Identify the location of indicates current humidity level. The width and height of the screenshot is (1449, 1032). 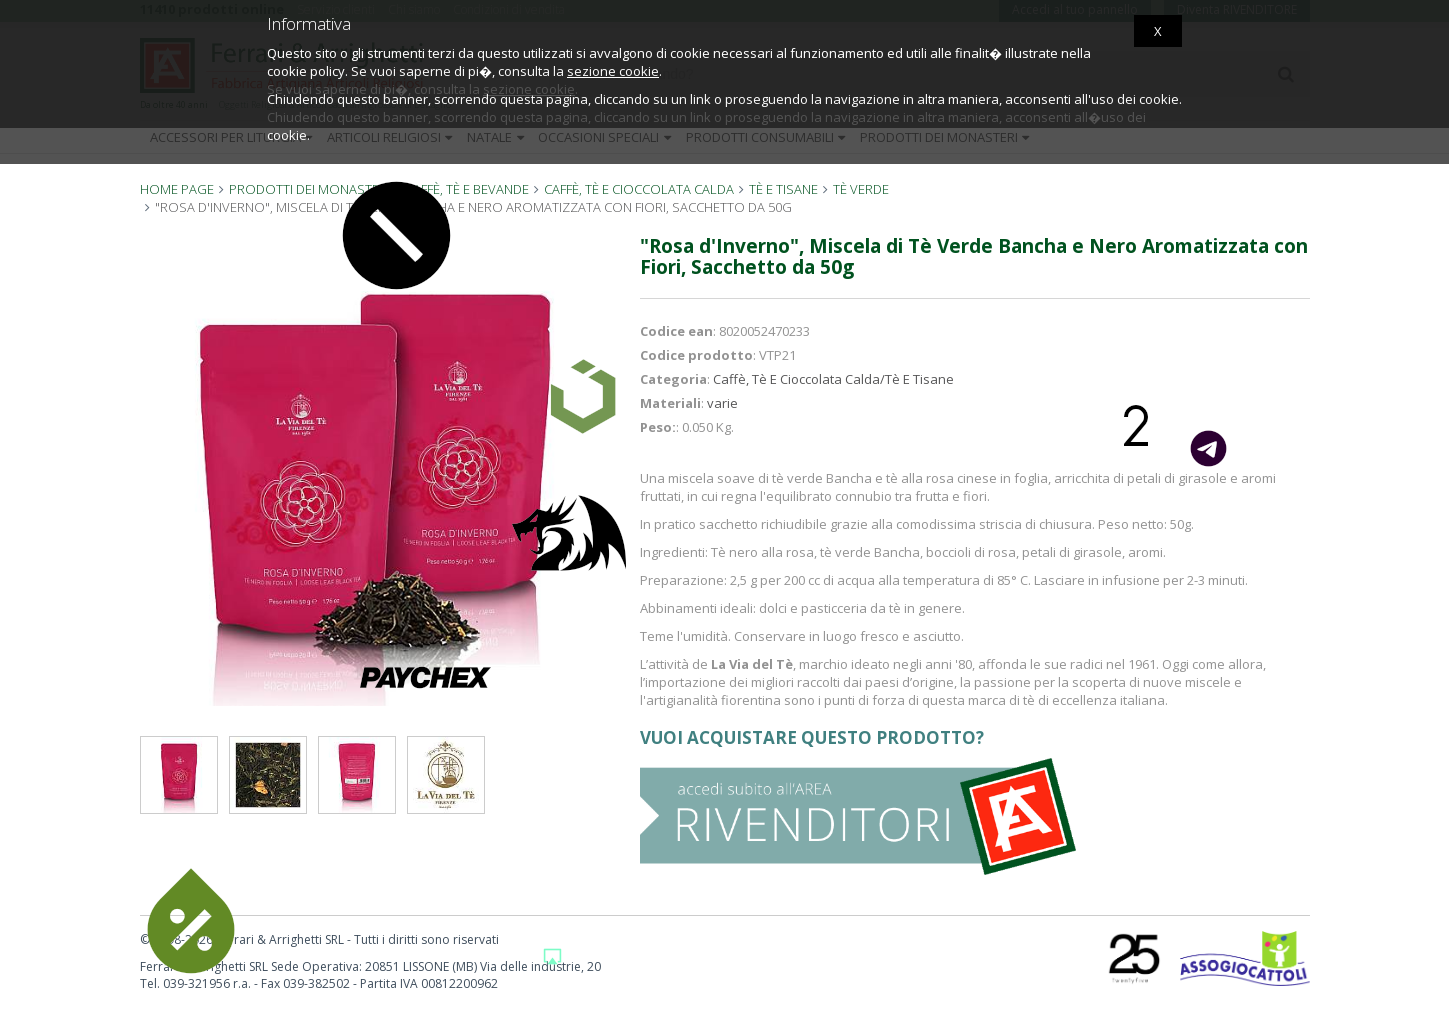
(191, 925).